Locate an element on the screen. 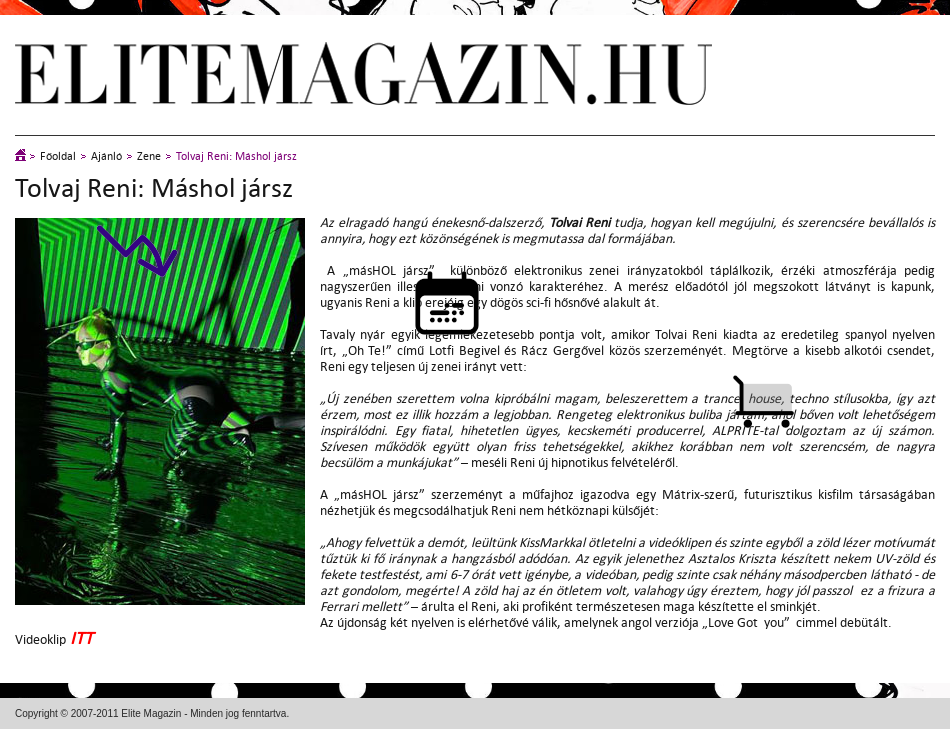 The height and width of the screenshot is (729, 950). view your shopping cart is located at coordinates (762, 398).